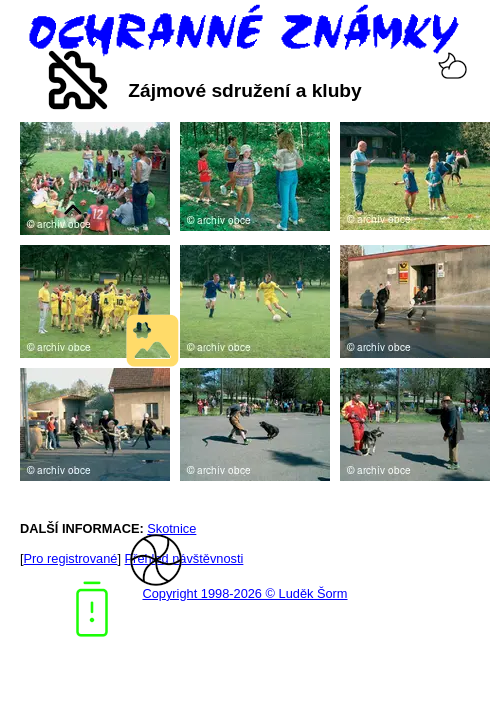 The height and width of the screenshot is (720, 490). Describe the element at coordinates (452, 67) in the screenshot. I see `indicates nighttime or evening weather conditions` at that location.